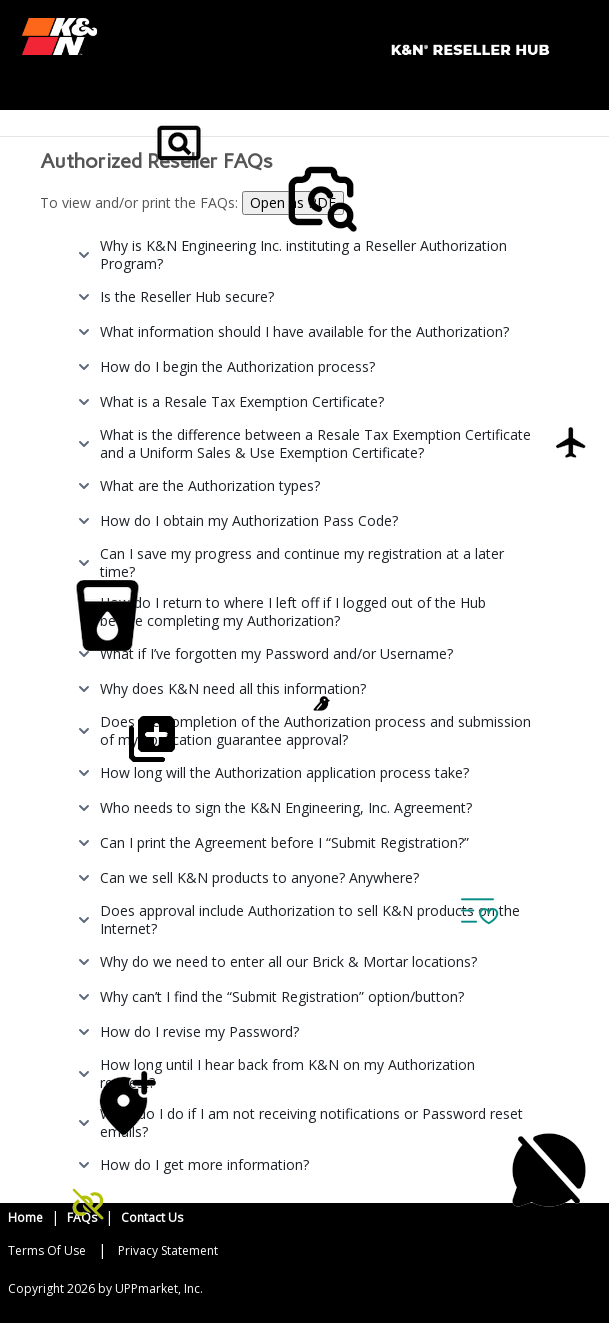 This screenshot has width=609, height=1323. What do you see at coordinates (88, 1204) in the screenshot?
I see `unlink or disconnect items` at bounding box center [88, 1204].